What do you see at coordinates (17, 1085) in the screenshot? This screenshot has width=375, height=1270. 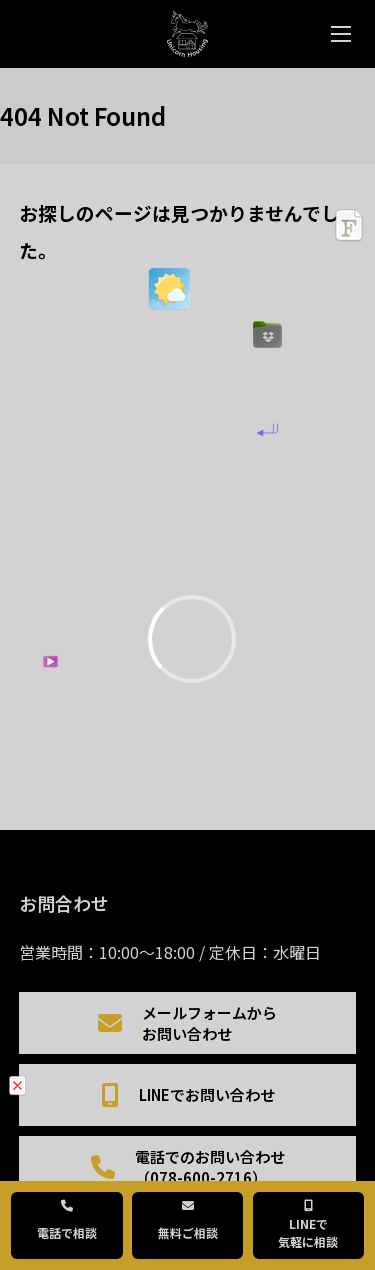 I see `indicates a broken or invalid symbolic link` at bounding box center [17, 1085].